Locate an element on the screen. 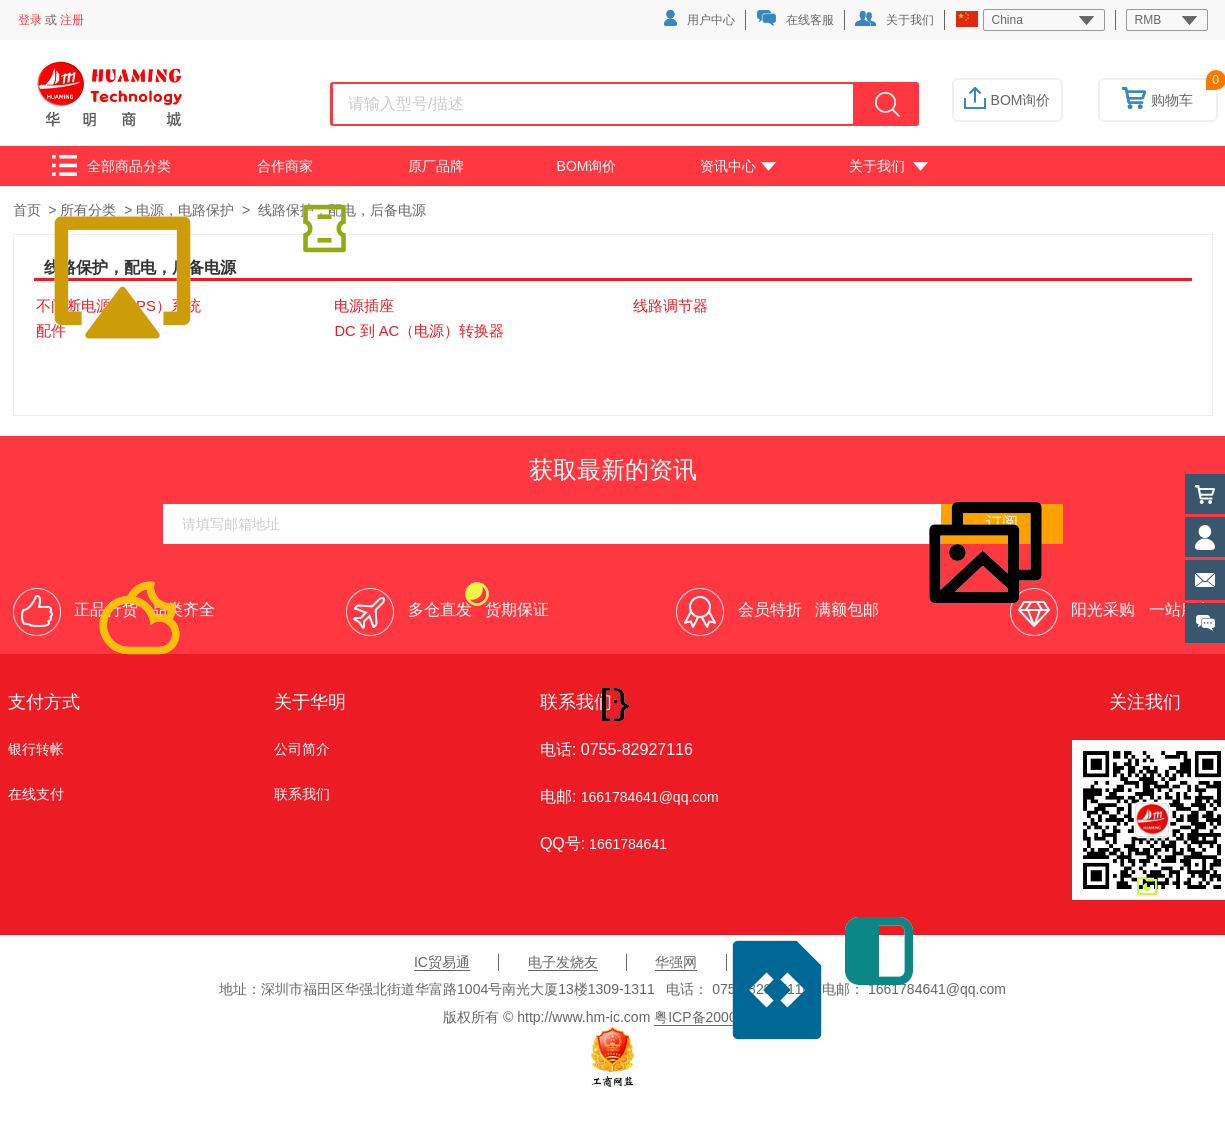 This screenshot has height=1121, width=1225. shields.io logo - a service for generating status badges is located at coordinates (879, 951).